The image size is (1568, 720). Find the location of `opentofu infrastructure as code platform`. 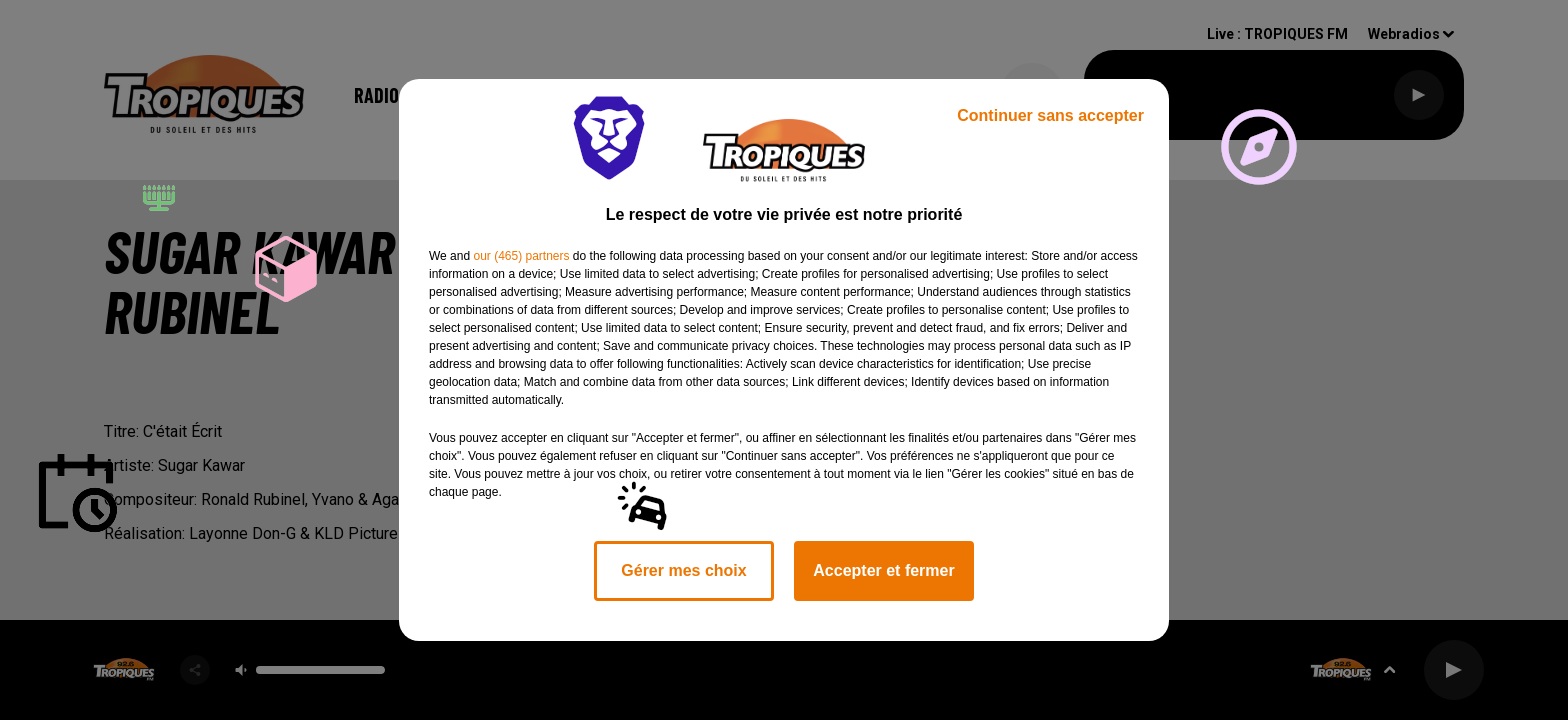

opentofu infrastructure as code platform is located at coordinates (286, 269).